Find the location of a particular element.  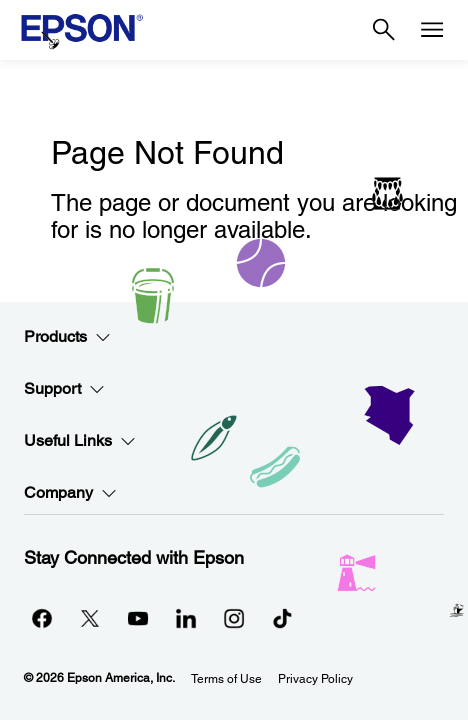

navigate to coastal or maritime features is located at coordinates (357, 572).